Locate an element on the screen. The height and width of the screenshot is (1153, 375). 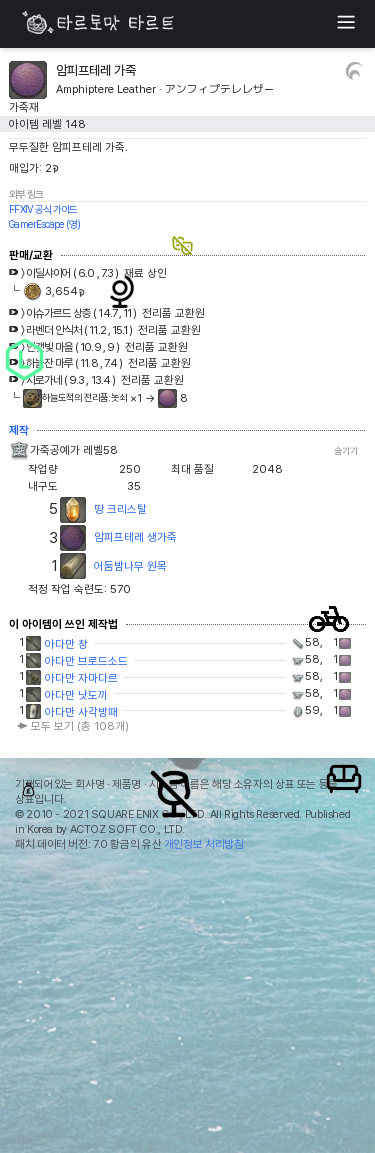
indicates a "large" size option is located at coordinates (24, 359).